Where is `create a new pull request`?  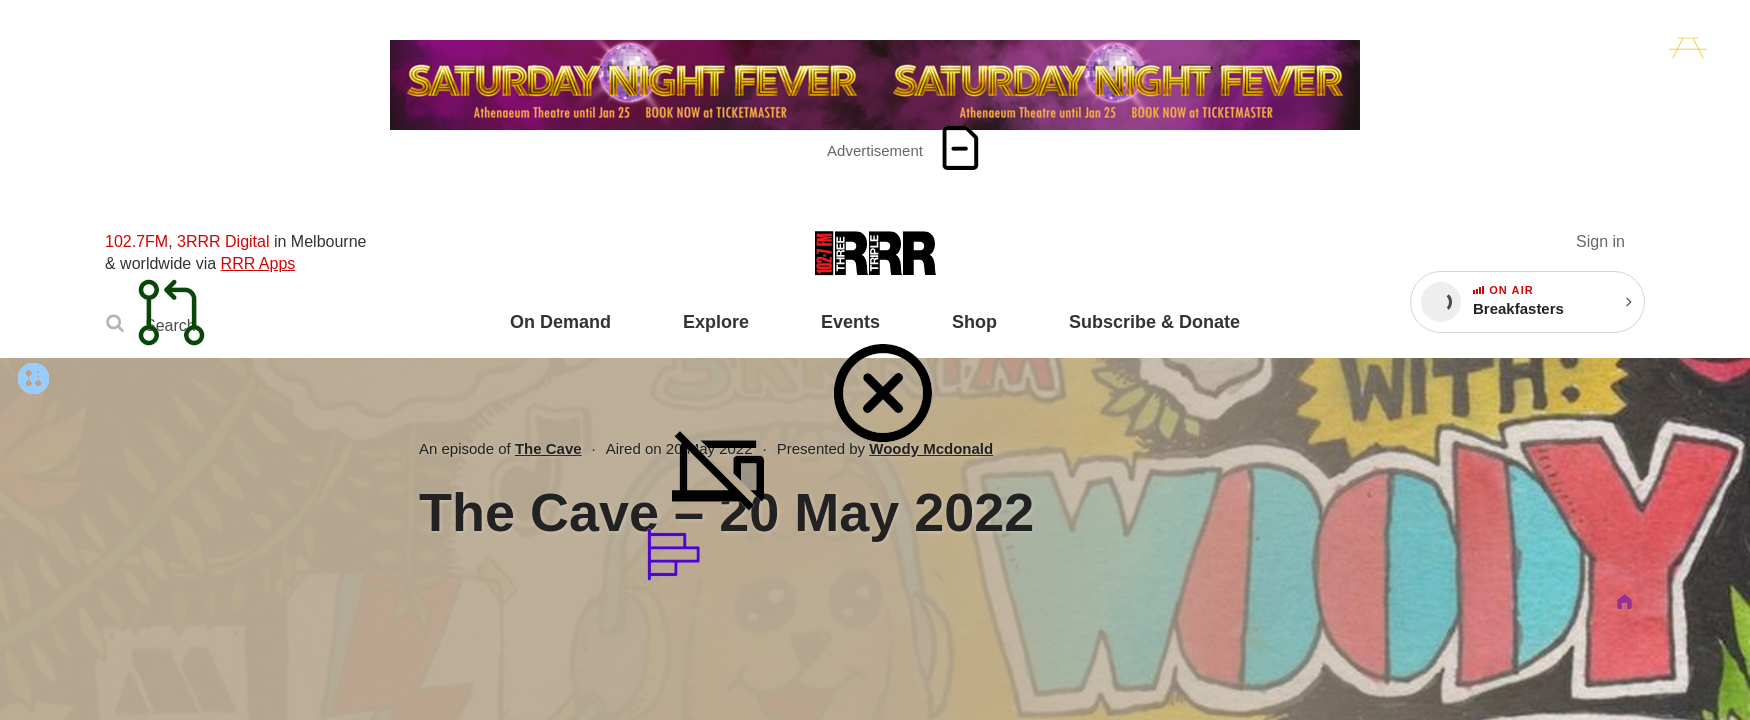
create a new pull request is located at coordinates (171, 312).